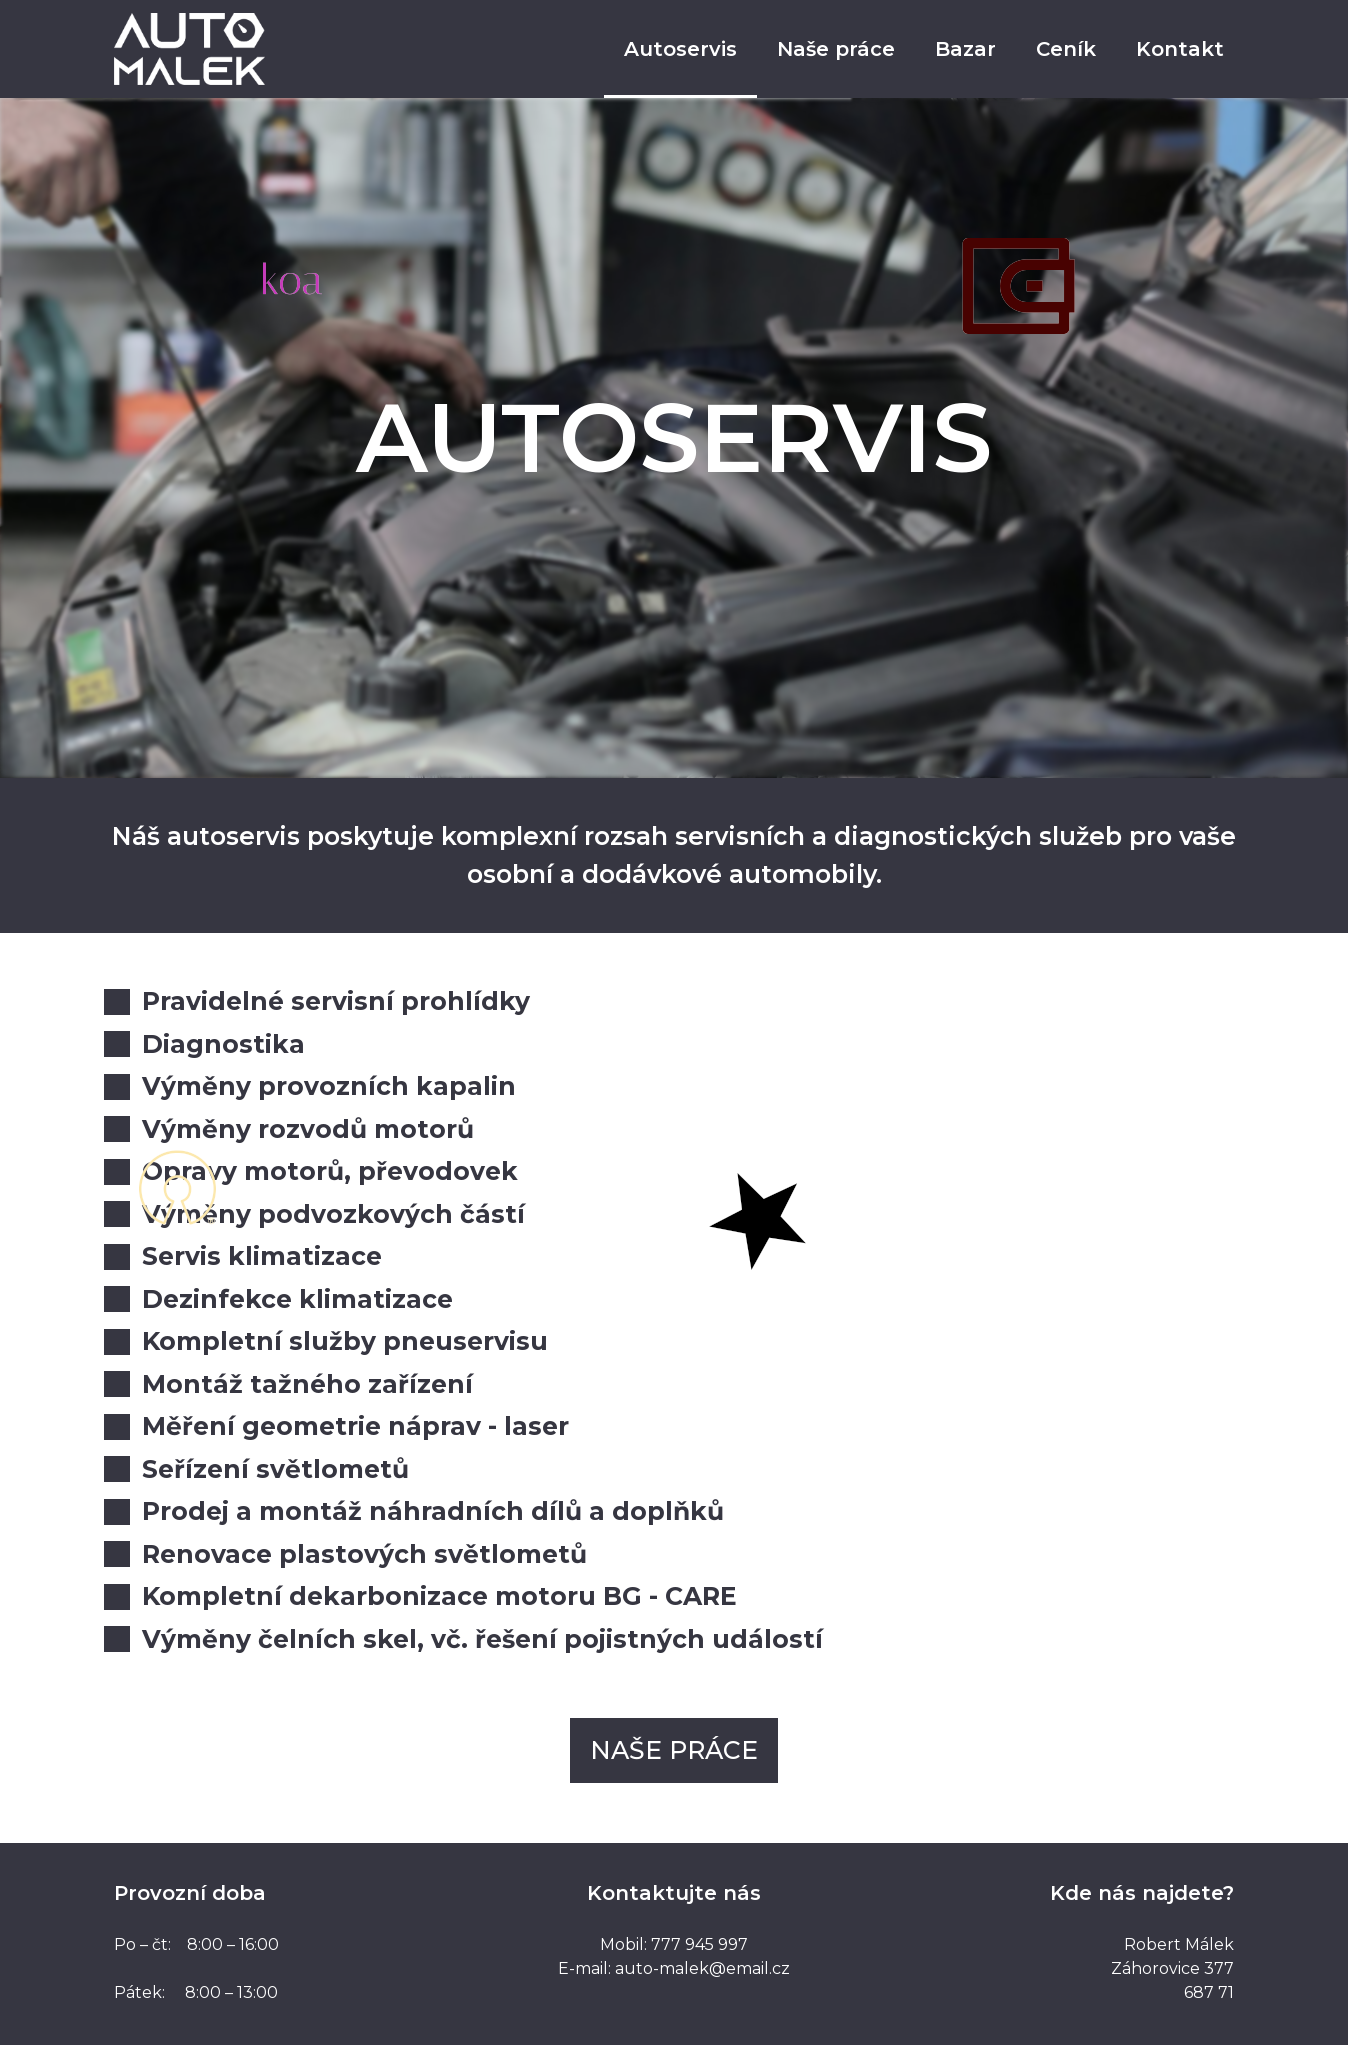  I want to click on open source initiative logo, so click(177, 1187).